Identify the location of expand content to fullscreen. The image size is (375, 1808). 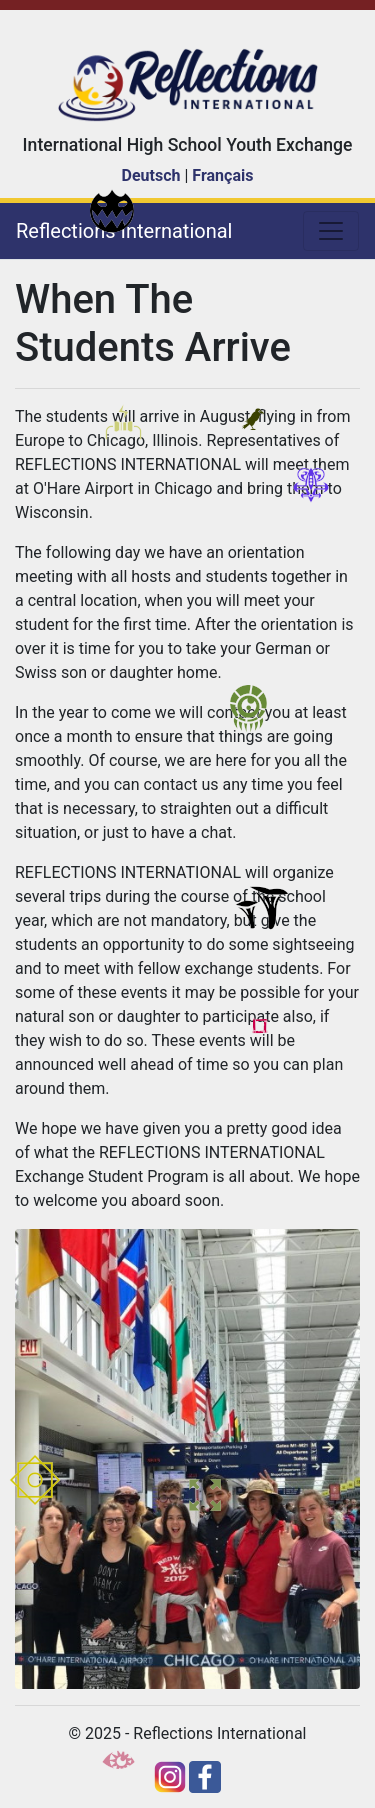
(205, 1495).